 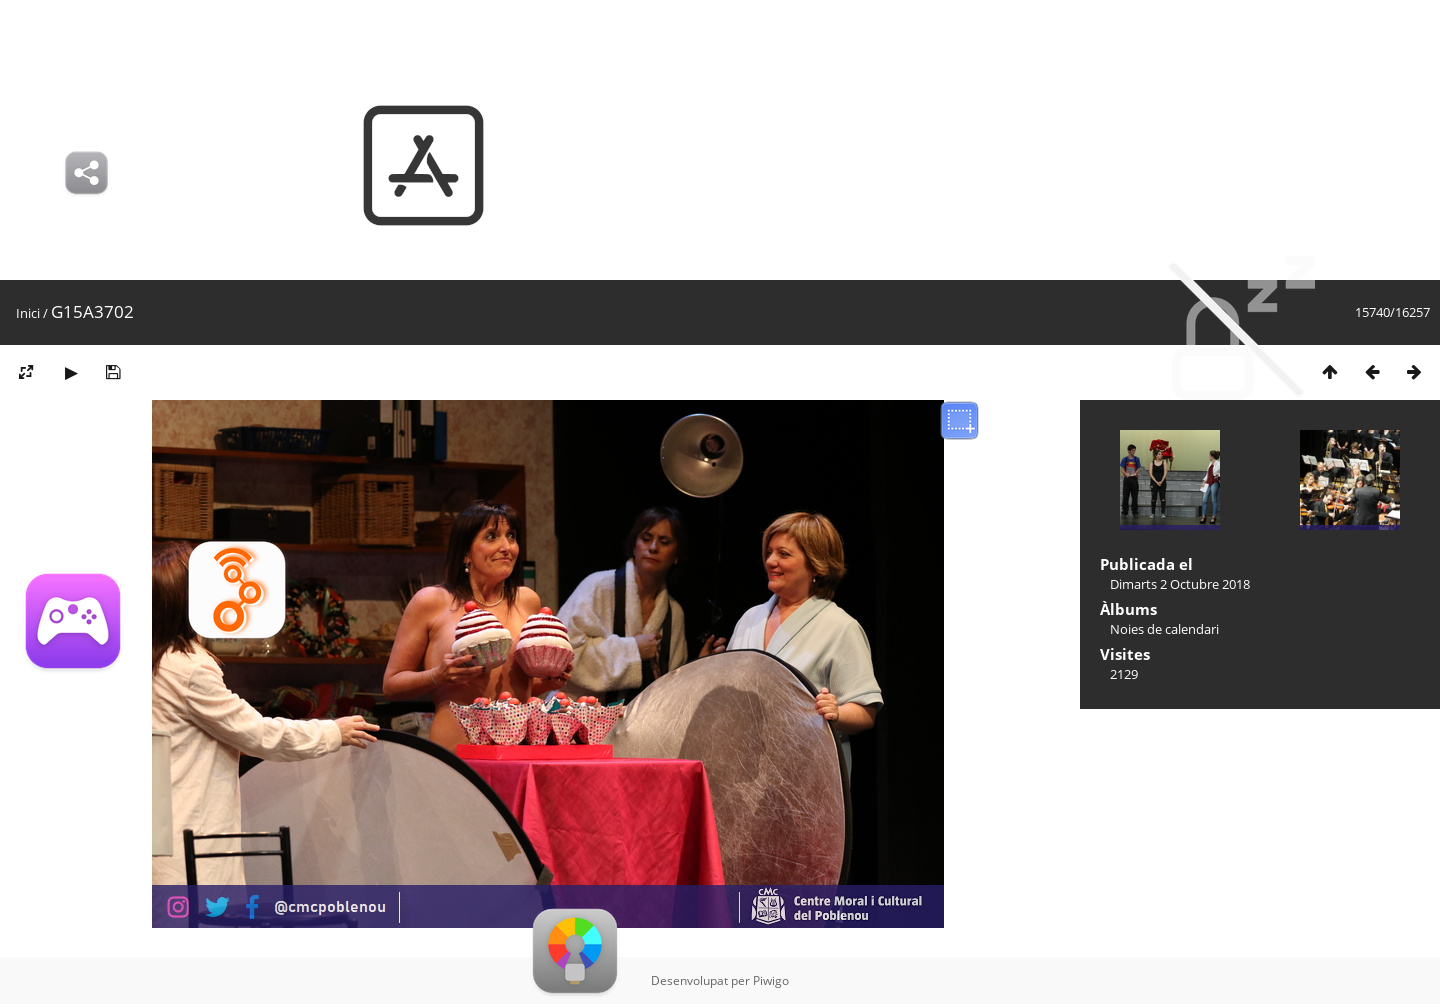 What do you see at coordinates (575, 951) in the screenshot?
I see `open OpenRGB lighting control application` at bounding box center [575, 951].